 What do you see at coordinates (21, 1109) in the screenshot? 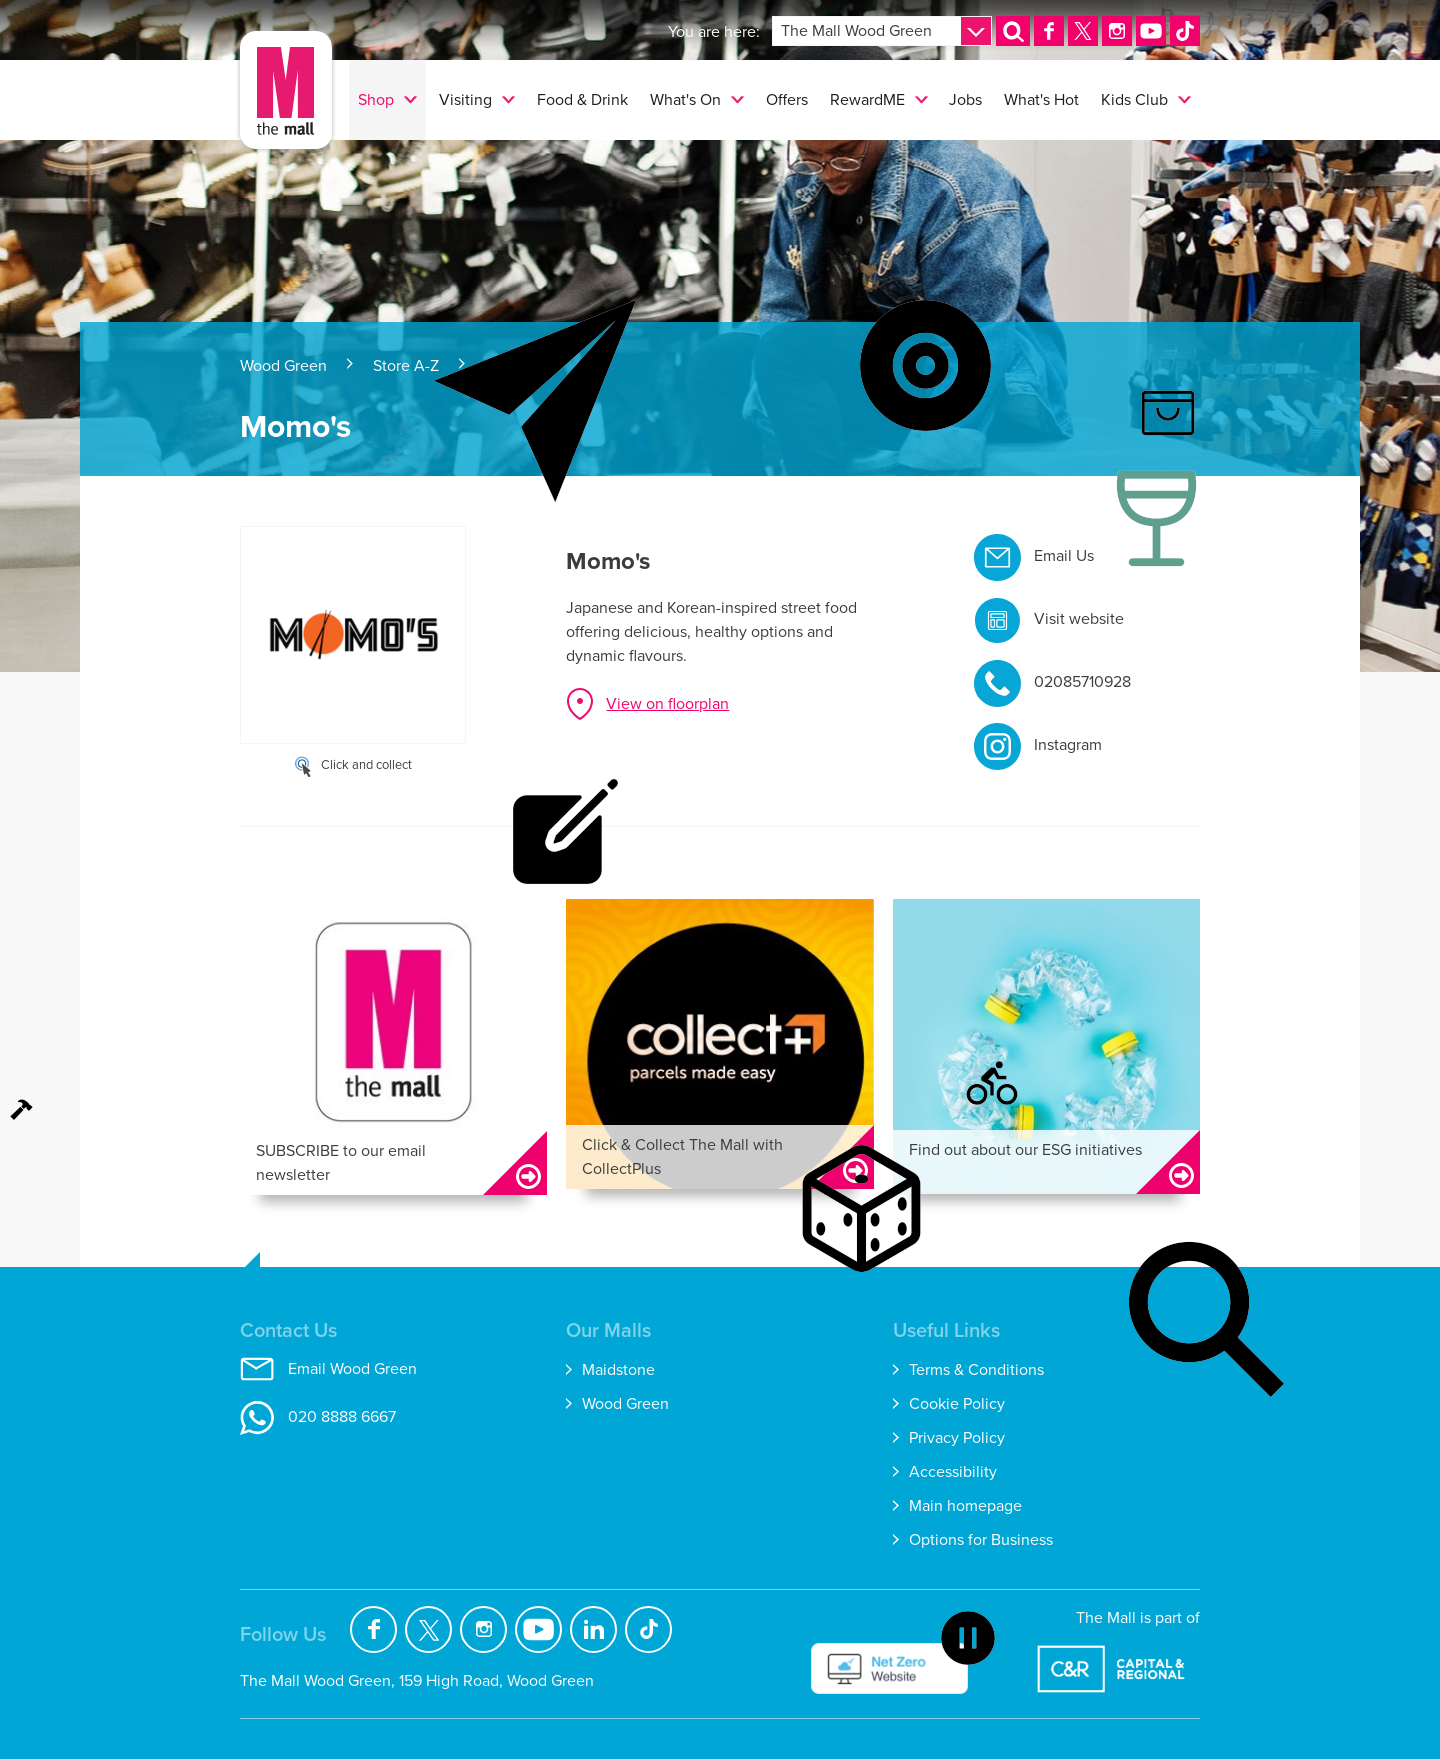
I see `access tools or settings` at bounding box center [21, 1109].